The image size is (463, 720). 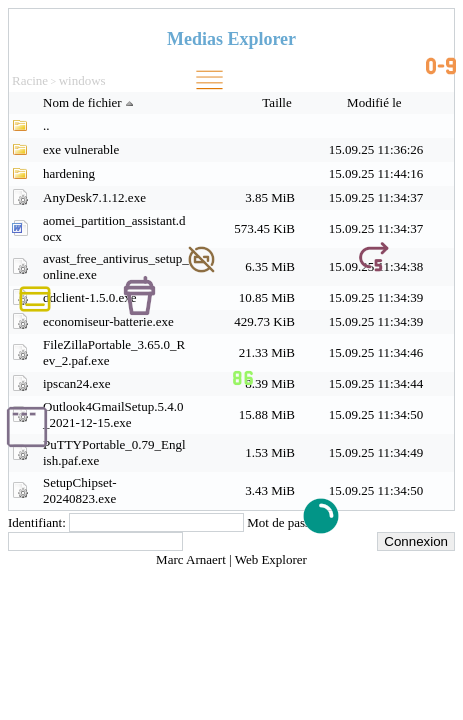 What do you see at coordinates (441, 66) in the screenshot?
I see `sort items in ascending numerical order` at bounding box center [441, 66].